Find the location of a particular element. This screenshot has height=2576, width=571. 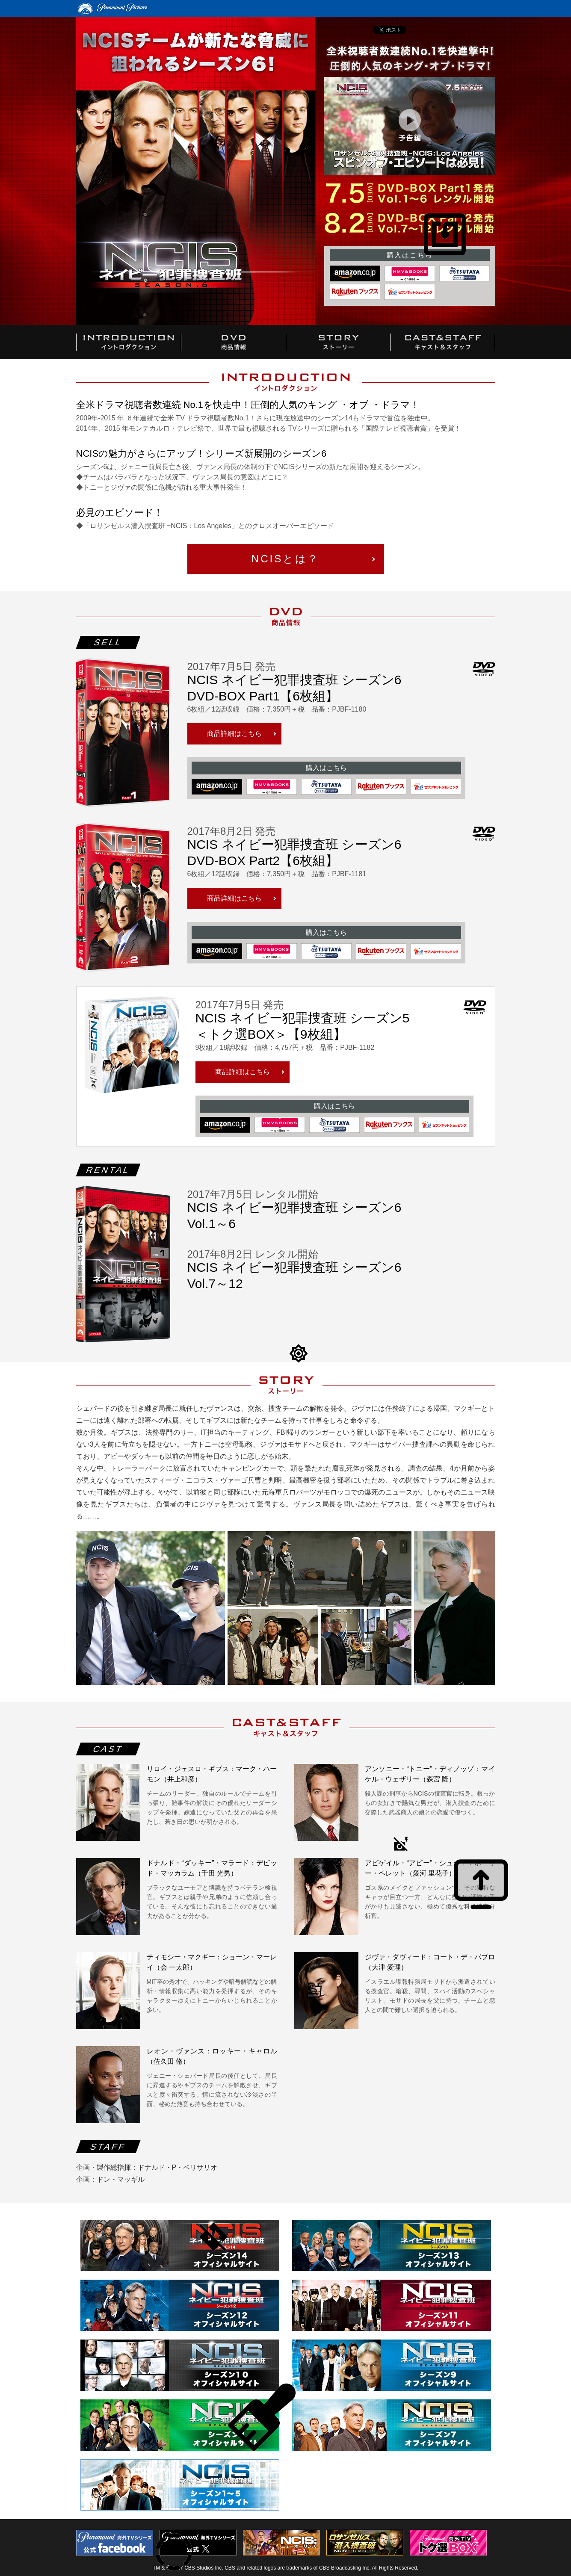

upload file to display or screen is located at coordinates (481, 1882).